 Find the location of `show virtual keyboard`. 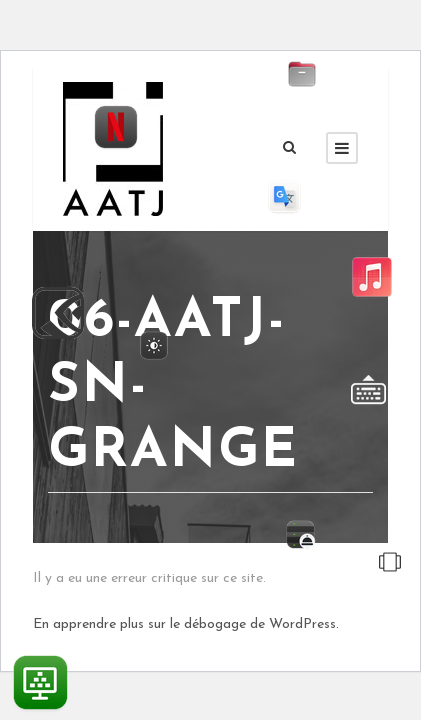

show virtual keyboard is located at coordinates (368, 389).